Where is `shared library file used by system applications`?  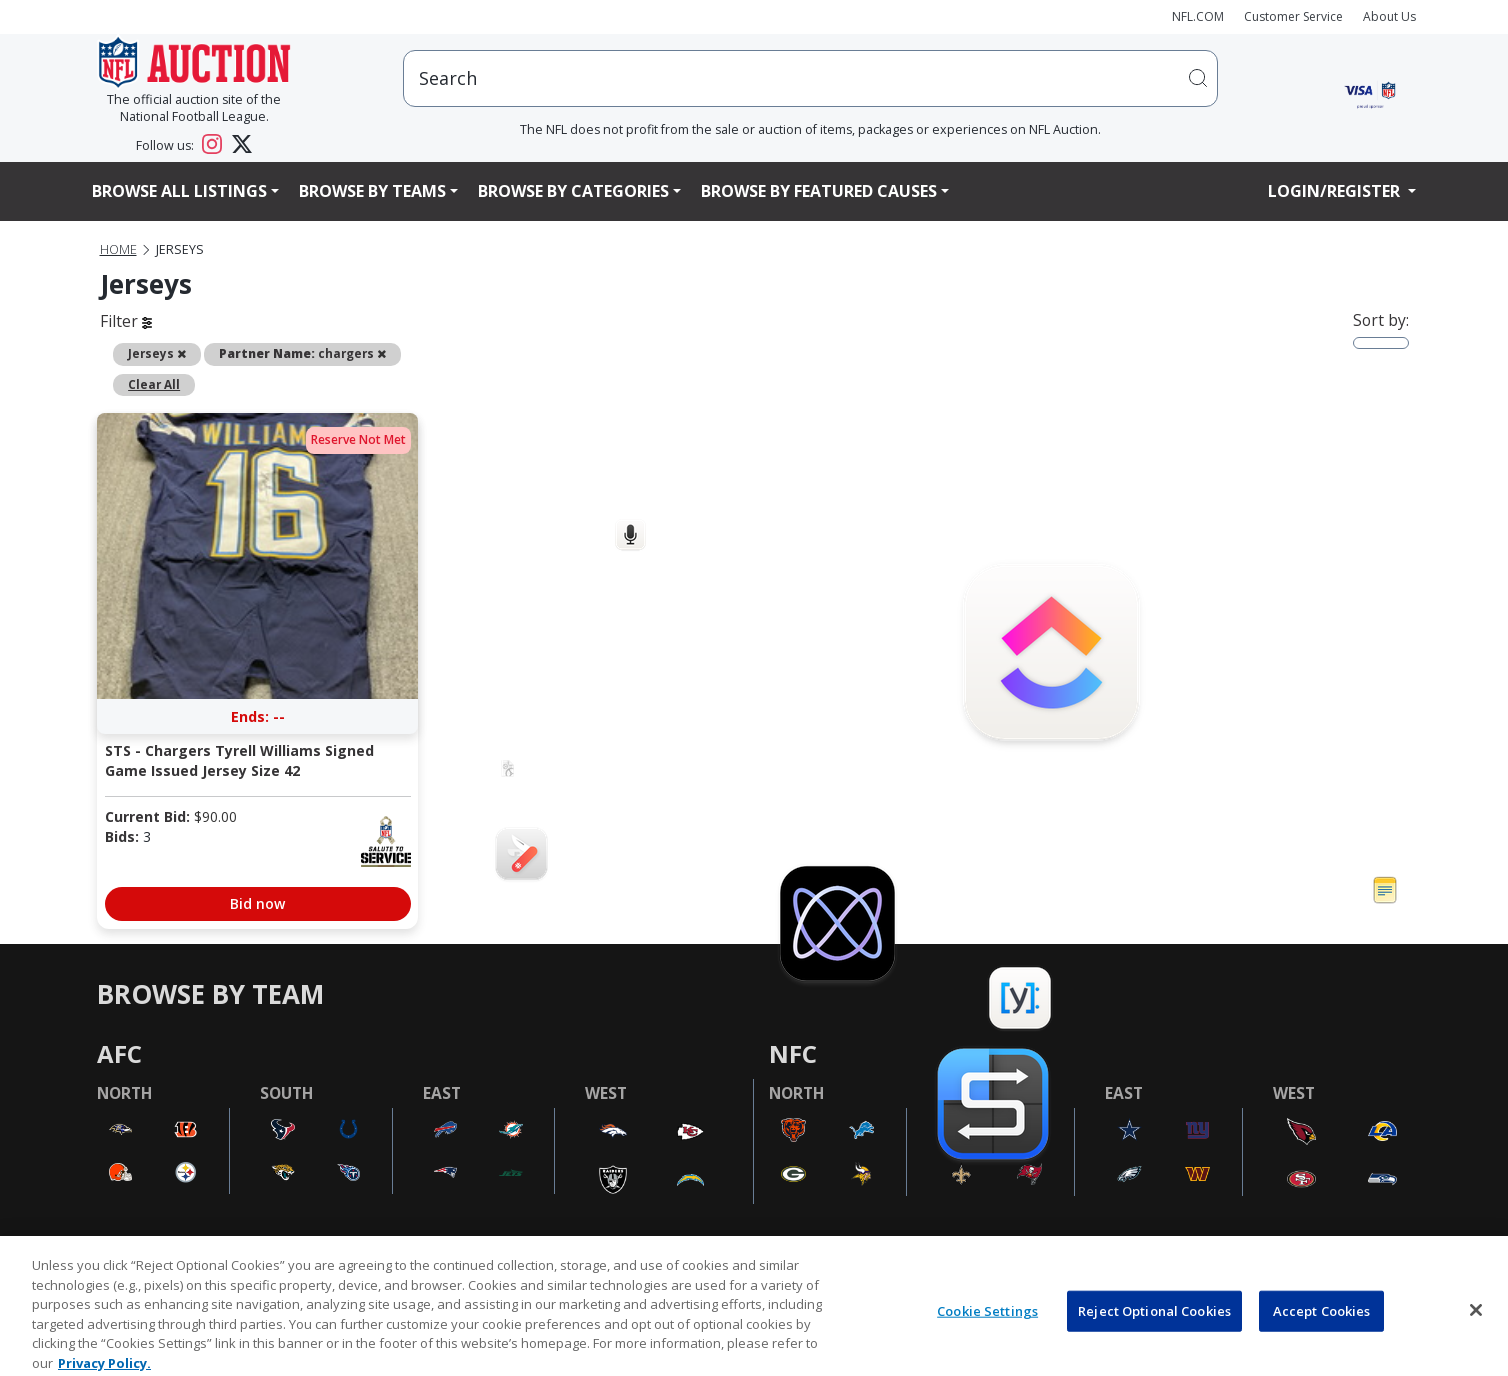 shared library file used by system applications is located at coordinates (507, 768).